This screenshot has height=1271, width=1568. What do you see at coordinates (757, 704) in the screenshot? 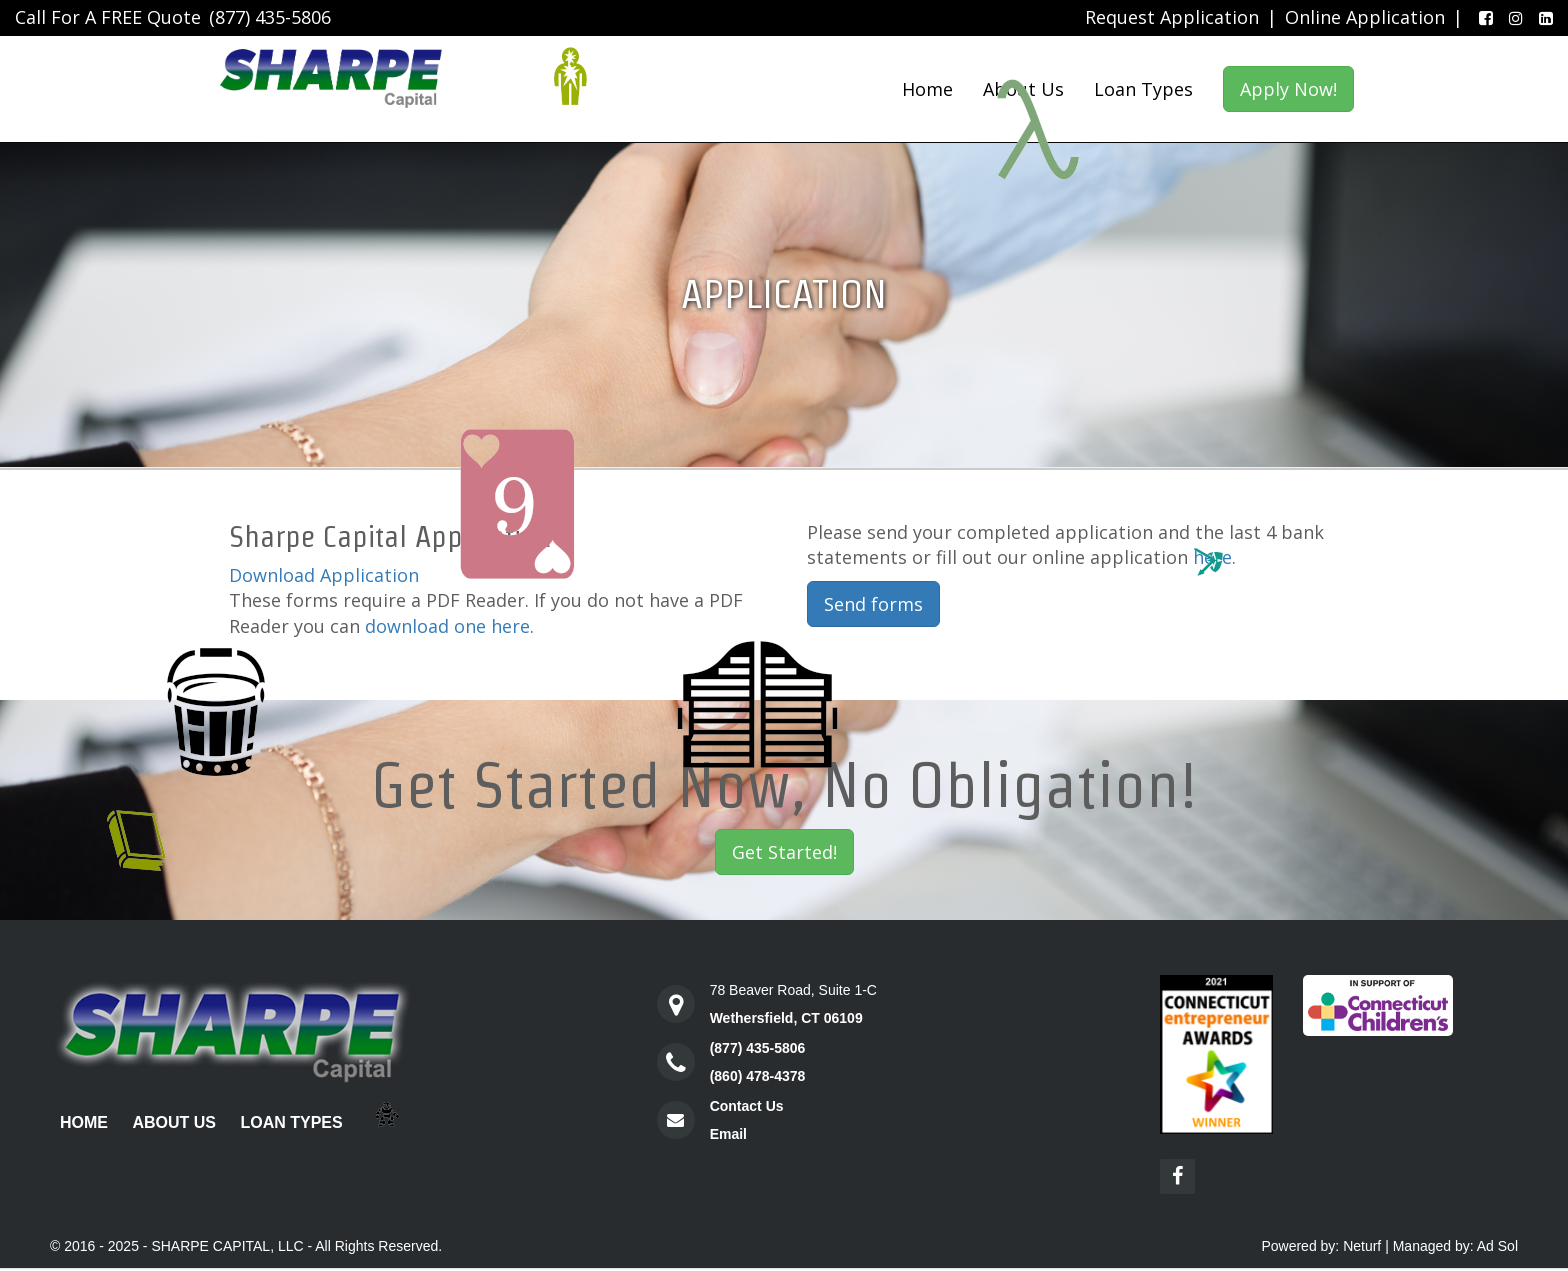
I see `enter a western-themed game area or saloon` at bounding box center [757, 704].